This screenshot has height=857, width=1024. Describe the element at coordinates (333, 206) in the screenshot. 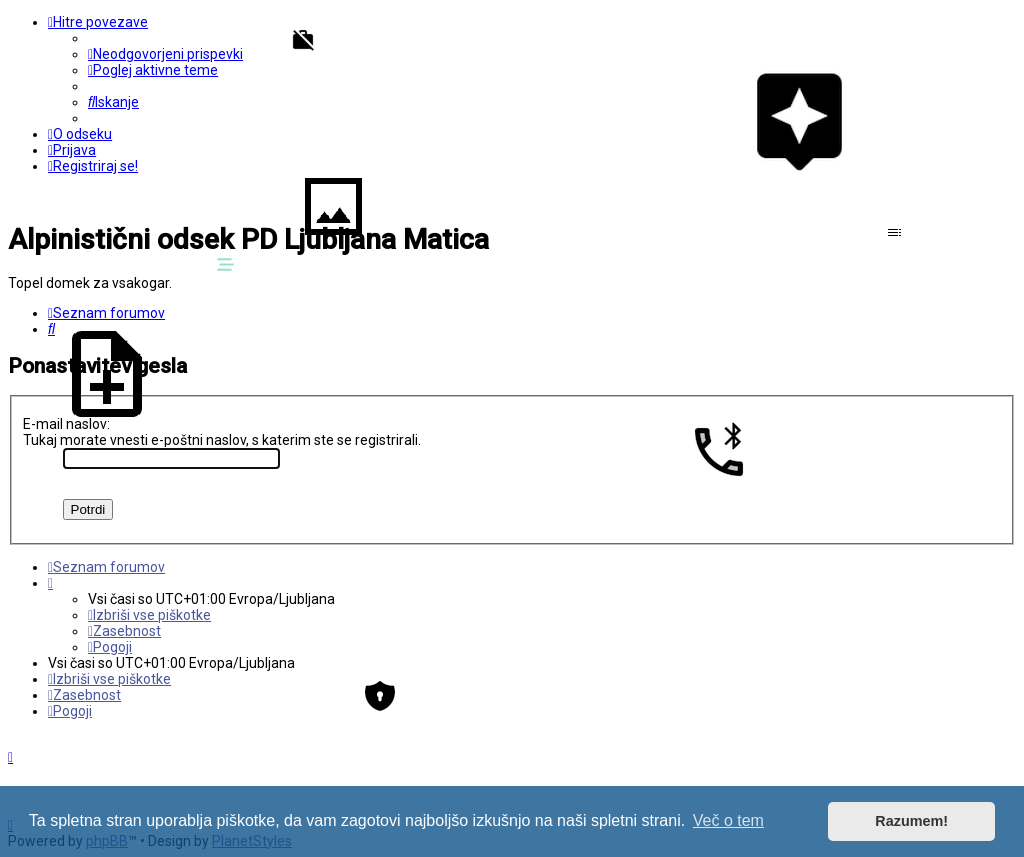

I see `view original image without cropping` at that location.